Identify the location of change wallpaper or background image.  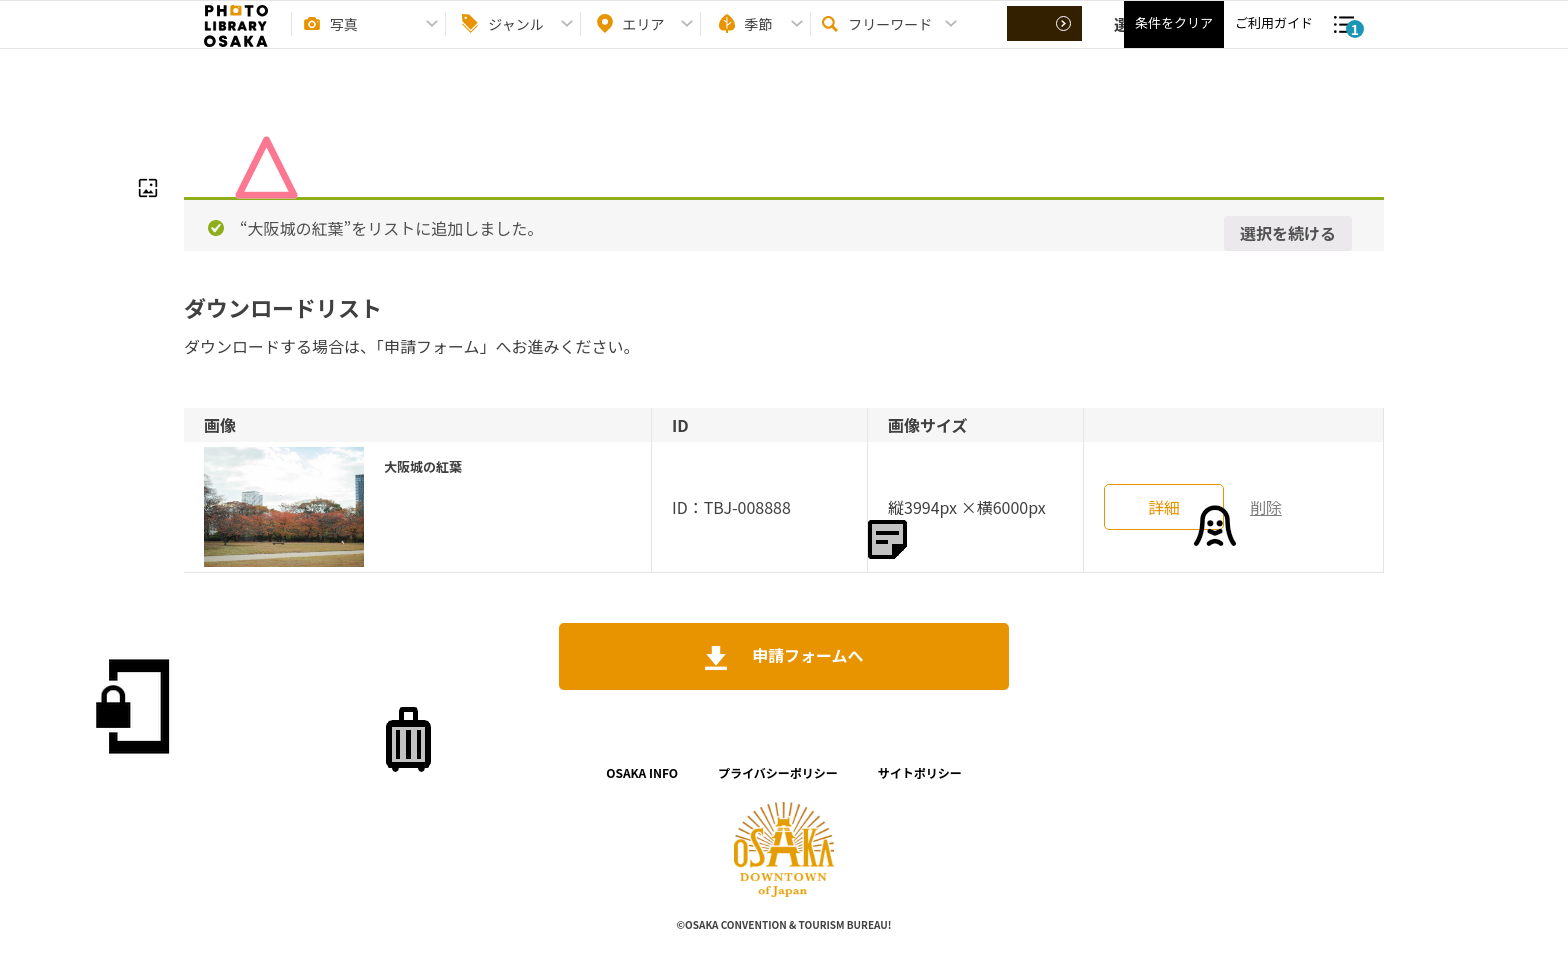
(148, 188).